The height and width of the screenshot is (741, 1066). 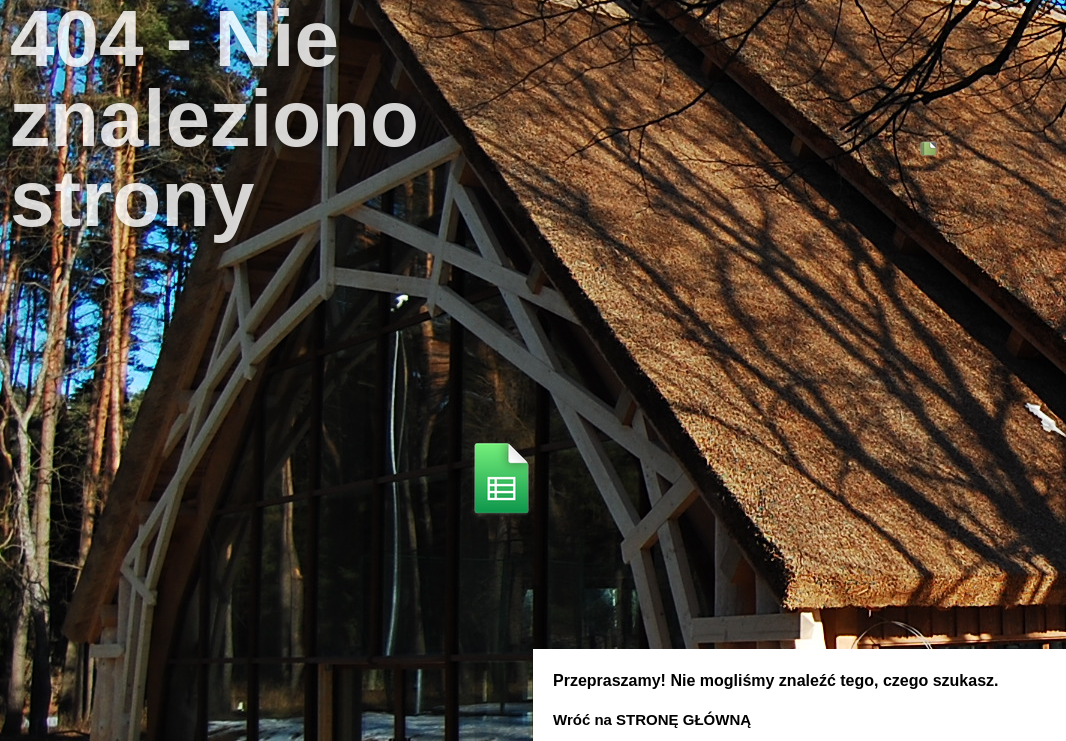 What do you see at coordinates (501, 479) in the screenshot?
I see `open a spreadsheet file` at bounding box center [501, 479].